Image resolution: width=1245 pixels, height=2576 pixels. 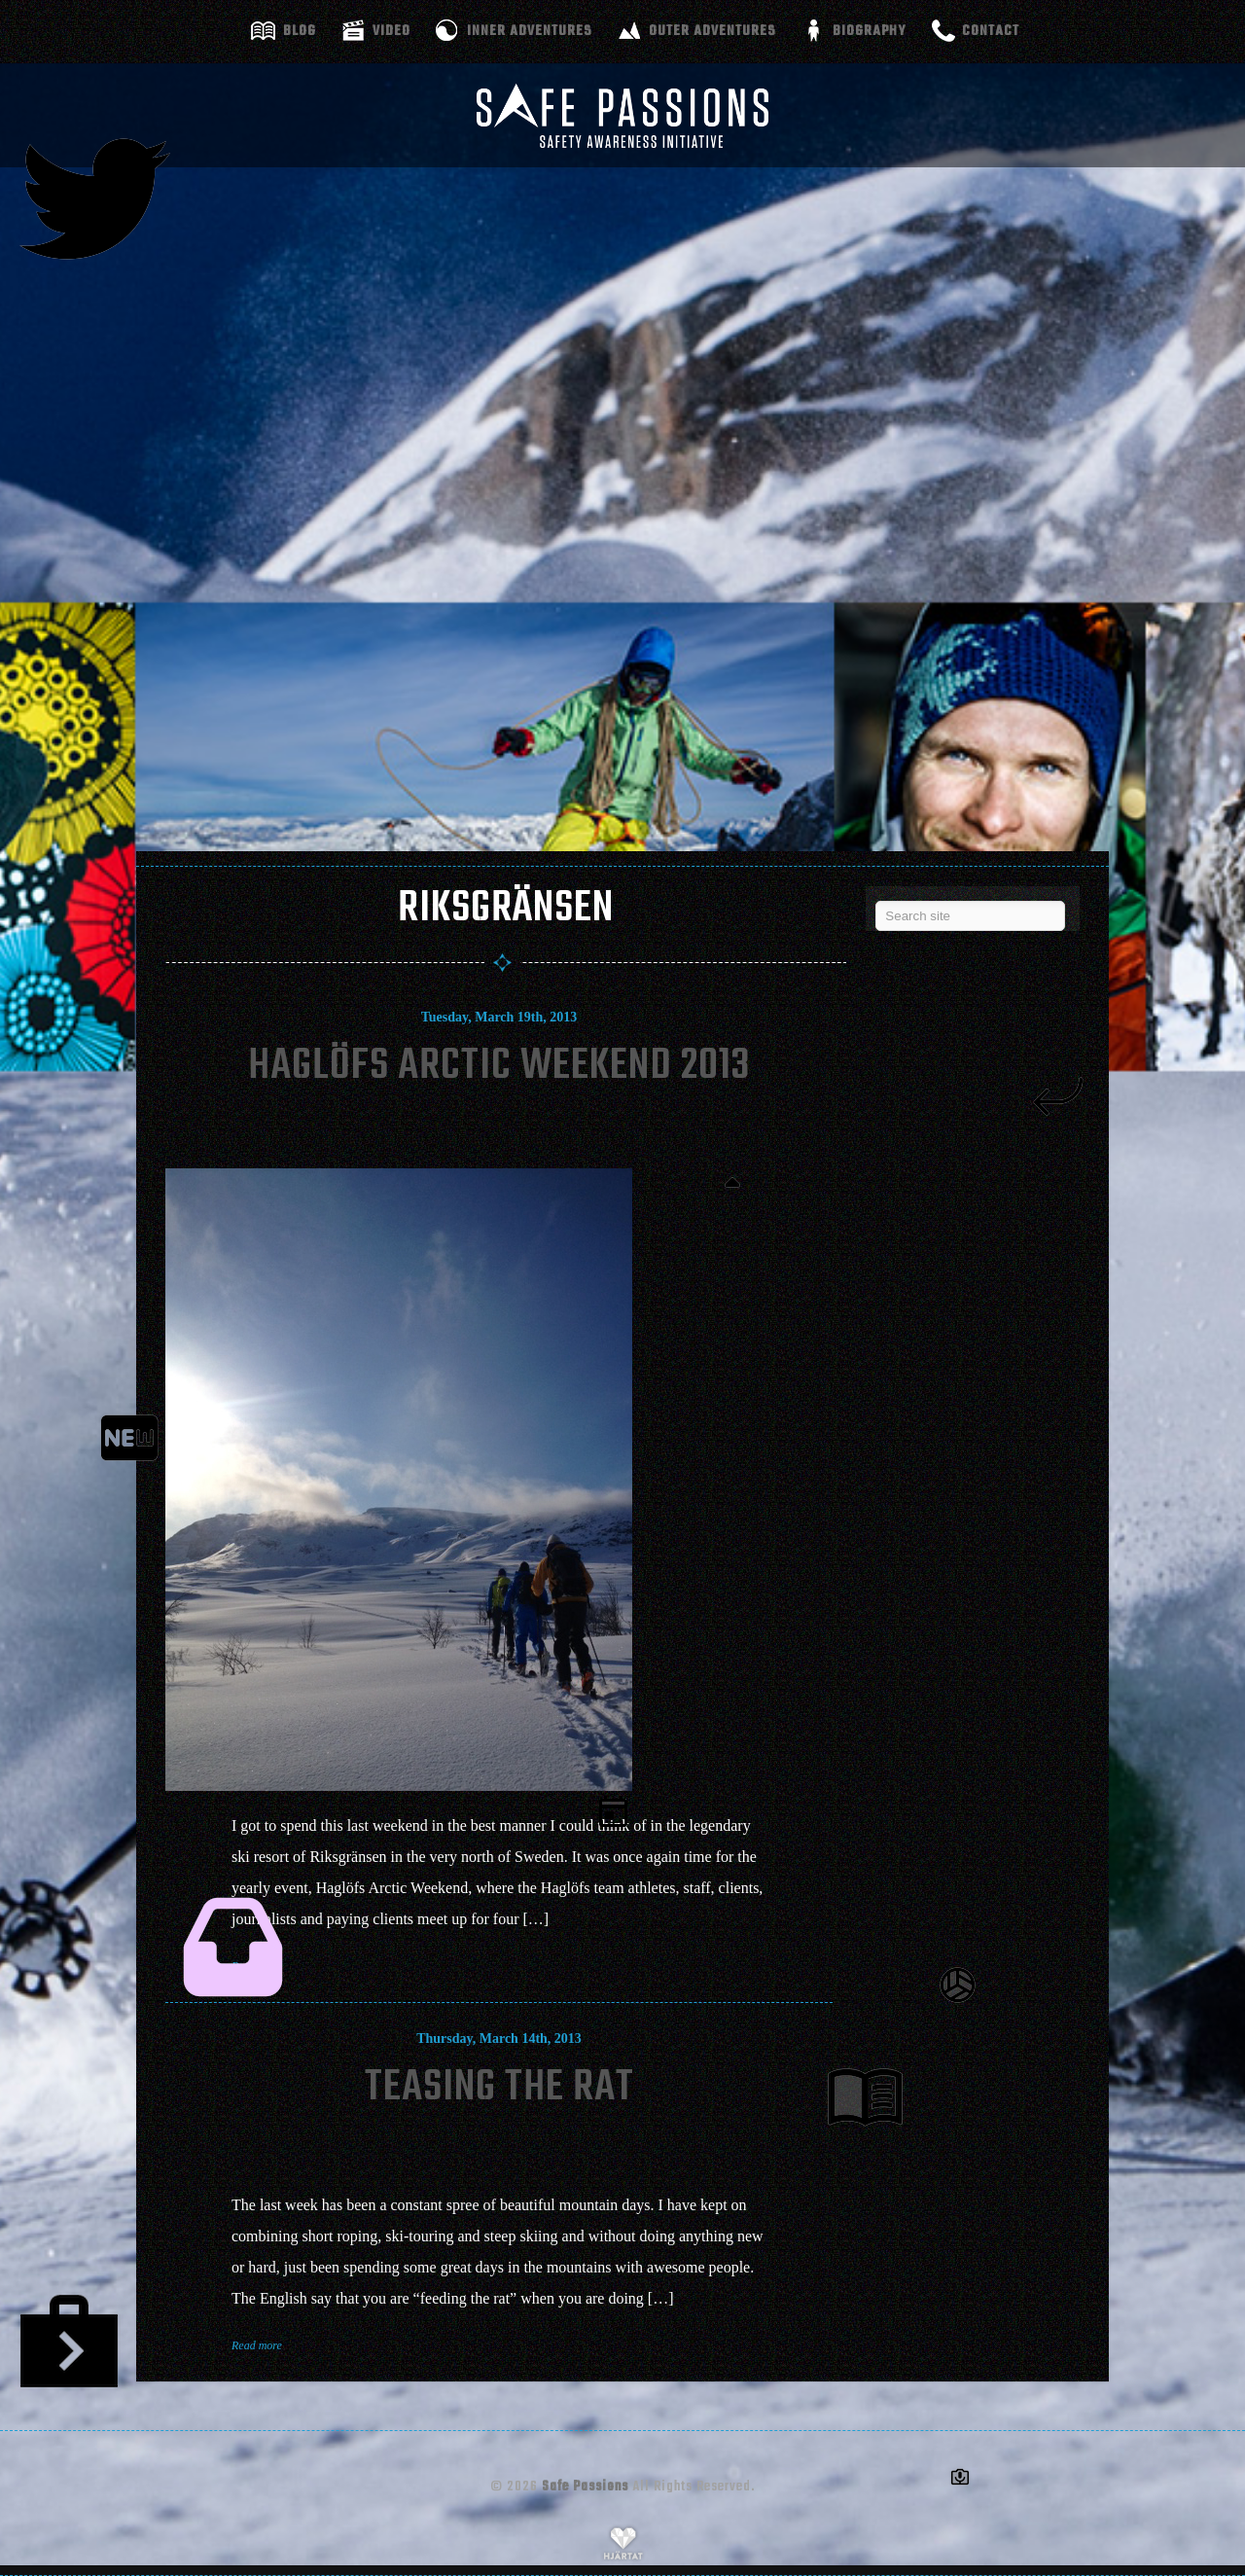 What do you see at coordinates (69, 2339) in the screenshot?
I see `snooze or defer task to next week` at bounding box center [69, 2339].